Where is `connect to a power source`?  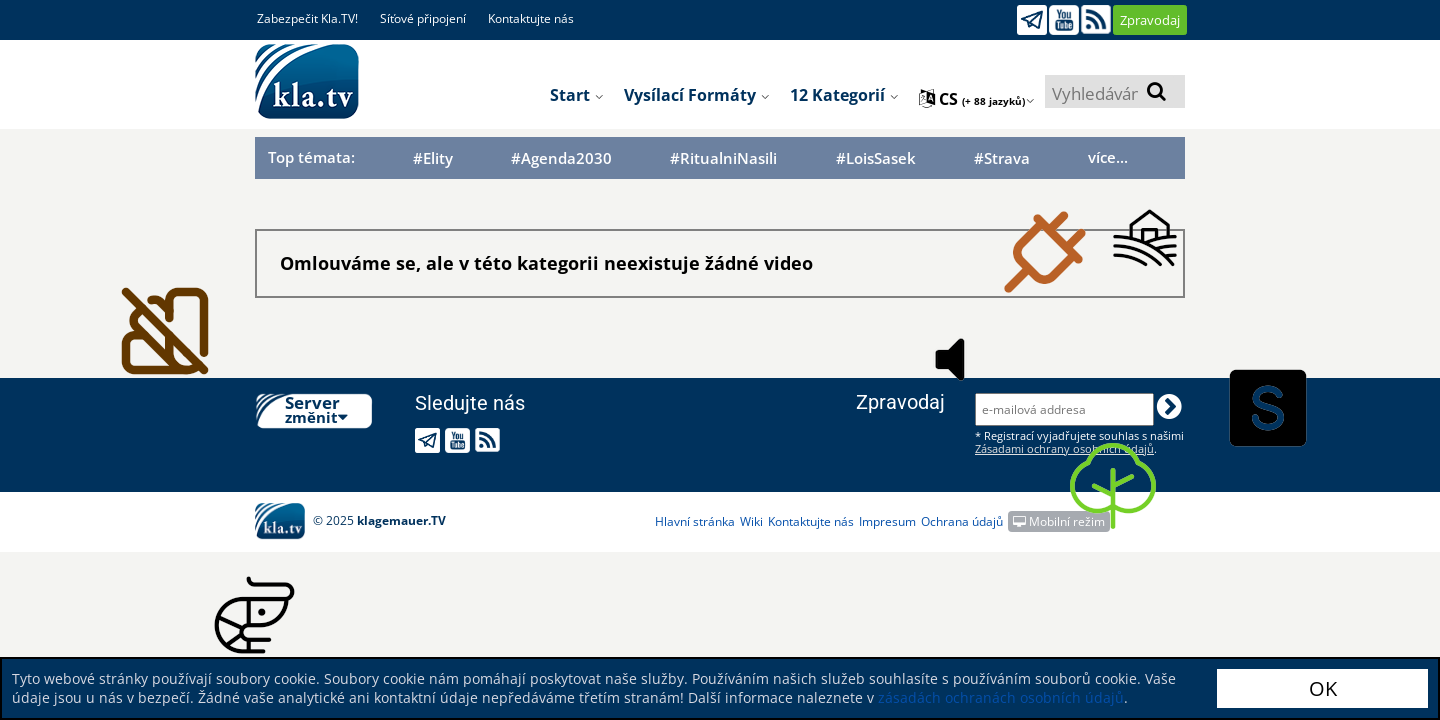 connect to a power source is located at coordinates (1043, 253).